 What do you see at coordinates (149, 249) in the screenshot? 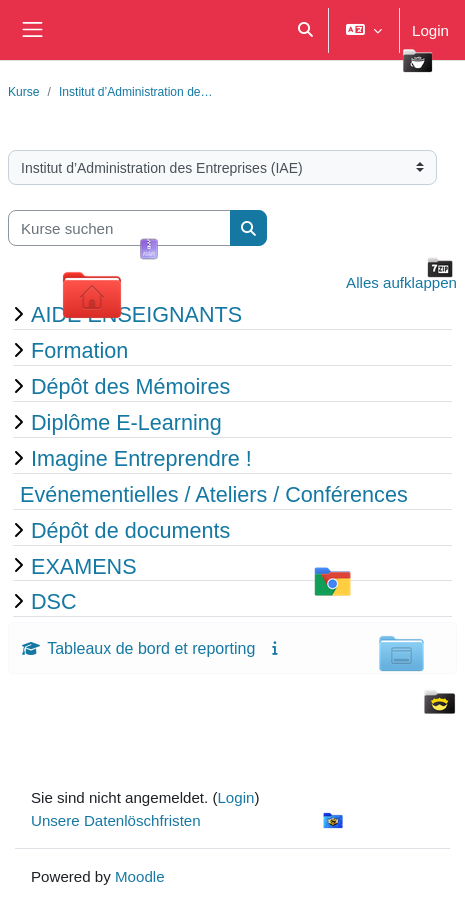
I see `a compressed RAR archive file` at bounding box center [149, 249].